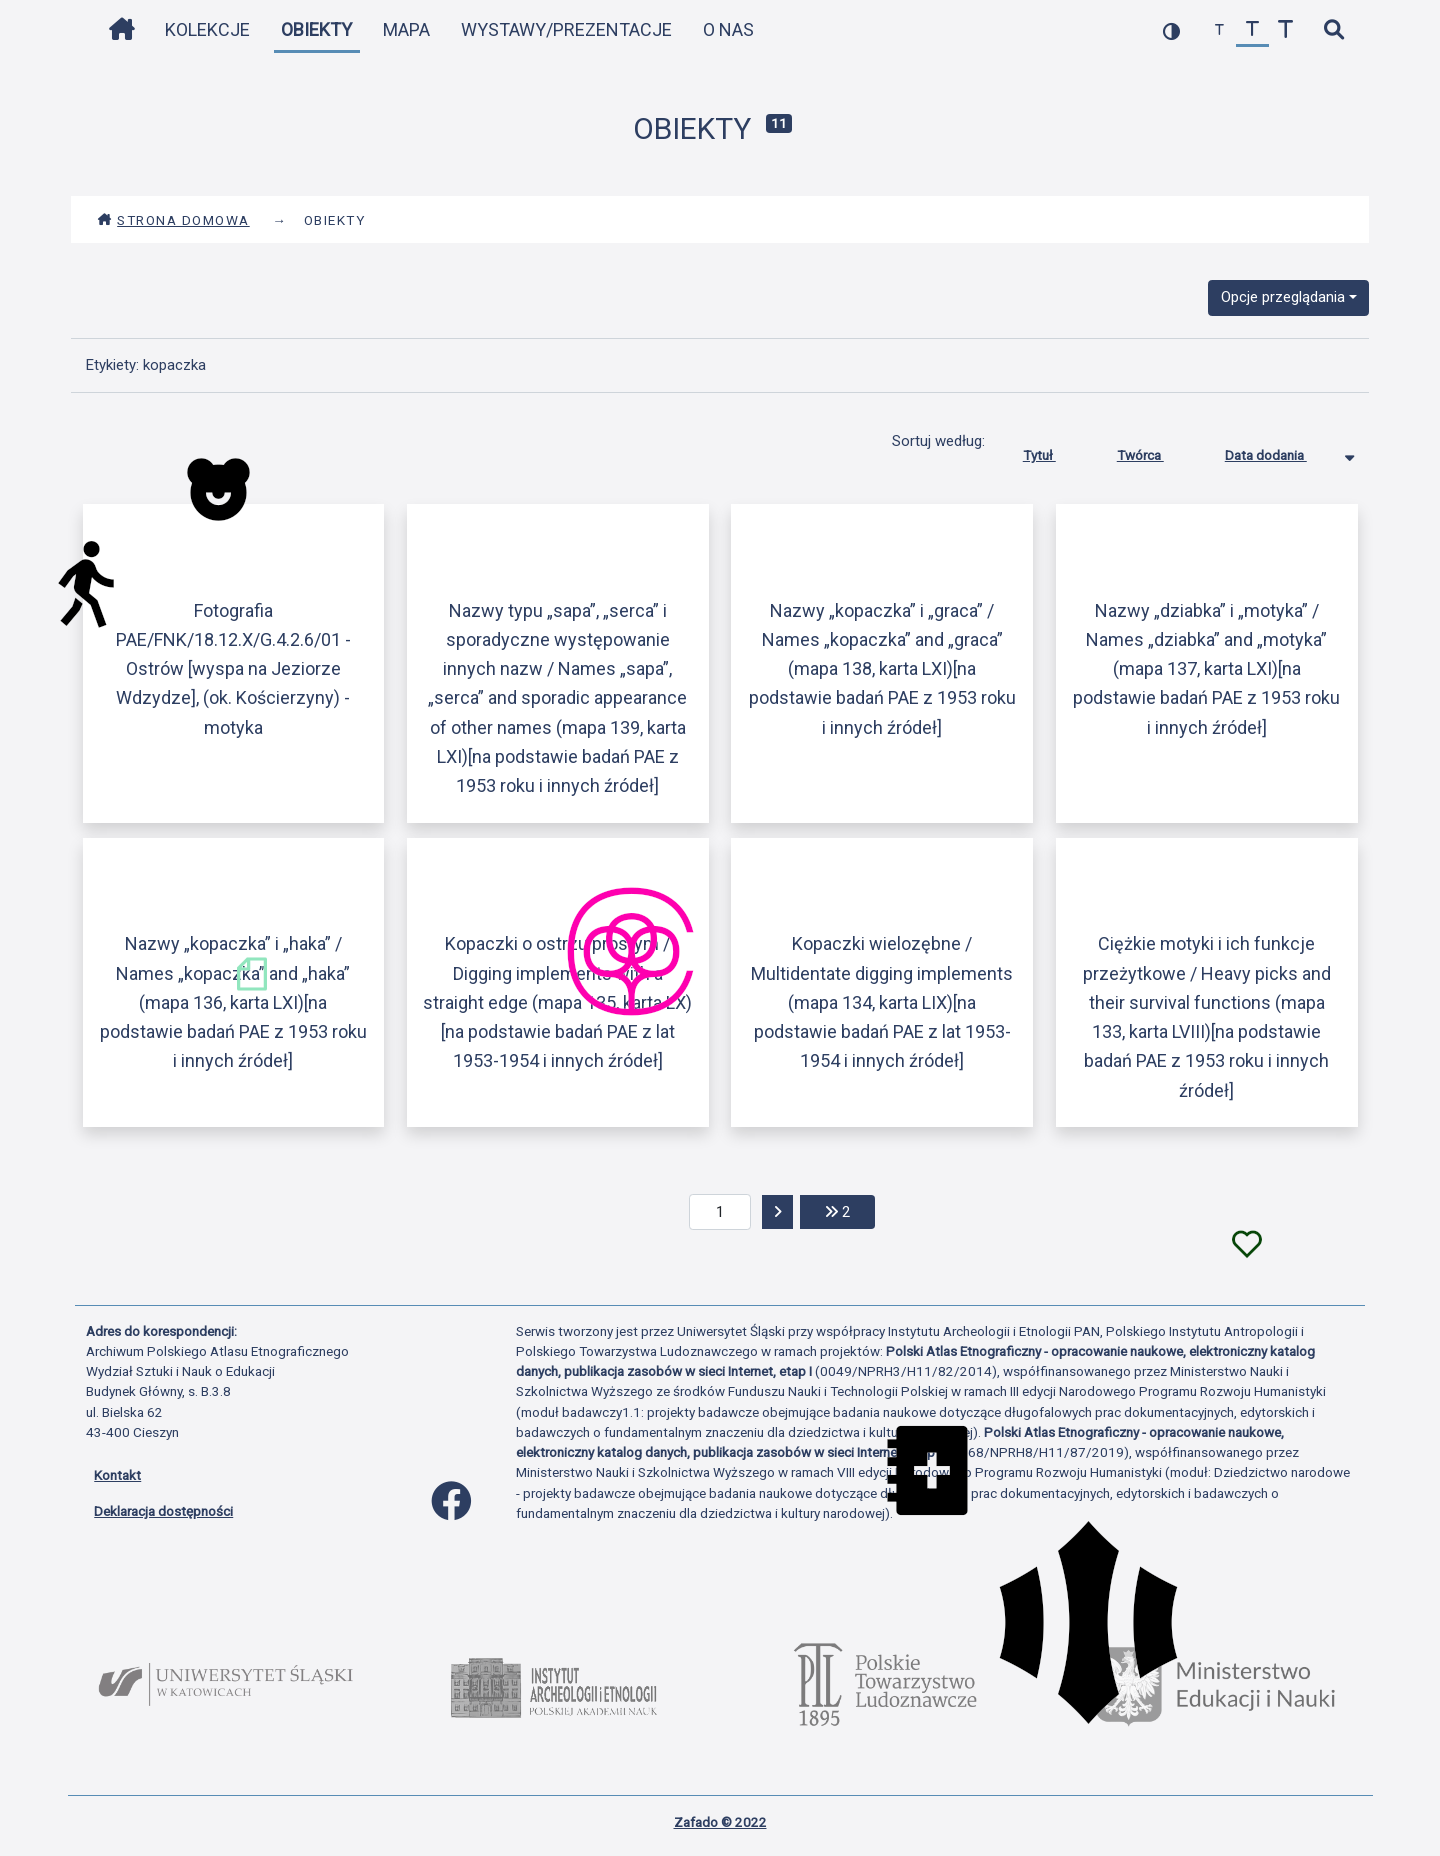  Describe the element at coordinates (252, 974) in the screenshot. I see `view or open a document` at that location.